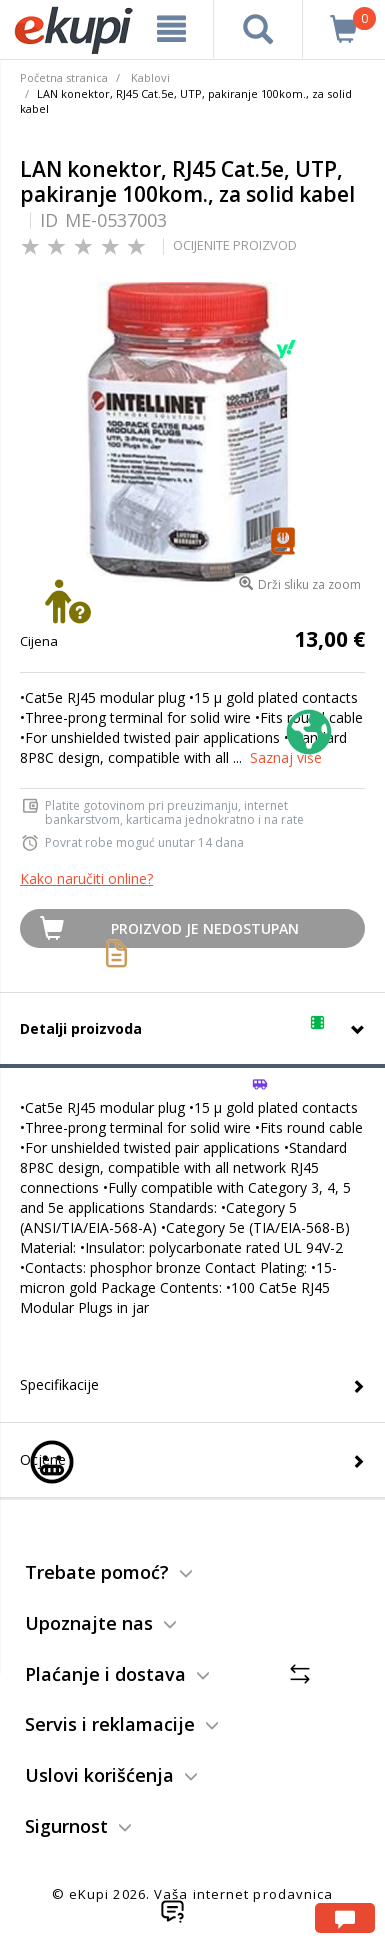 The image size is (385, 1943). What do you see at coordinates (300, 1674) in the screenshot?
I see `swap or exchange items` at bounding box center [300, 1674].